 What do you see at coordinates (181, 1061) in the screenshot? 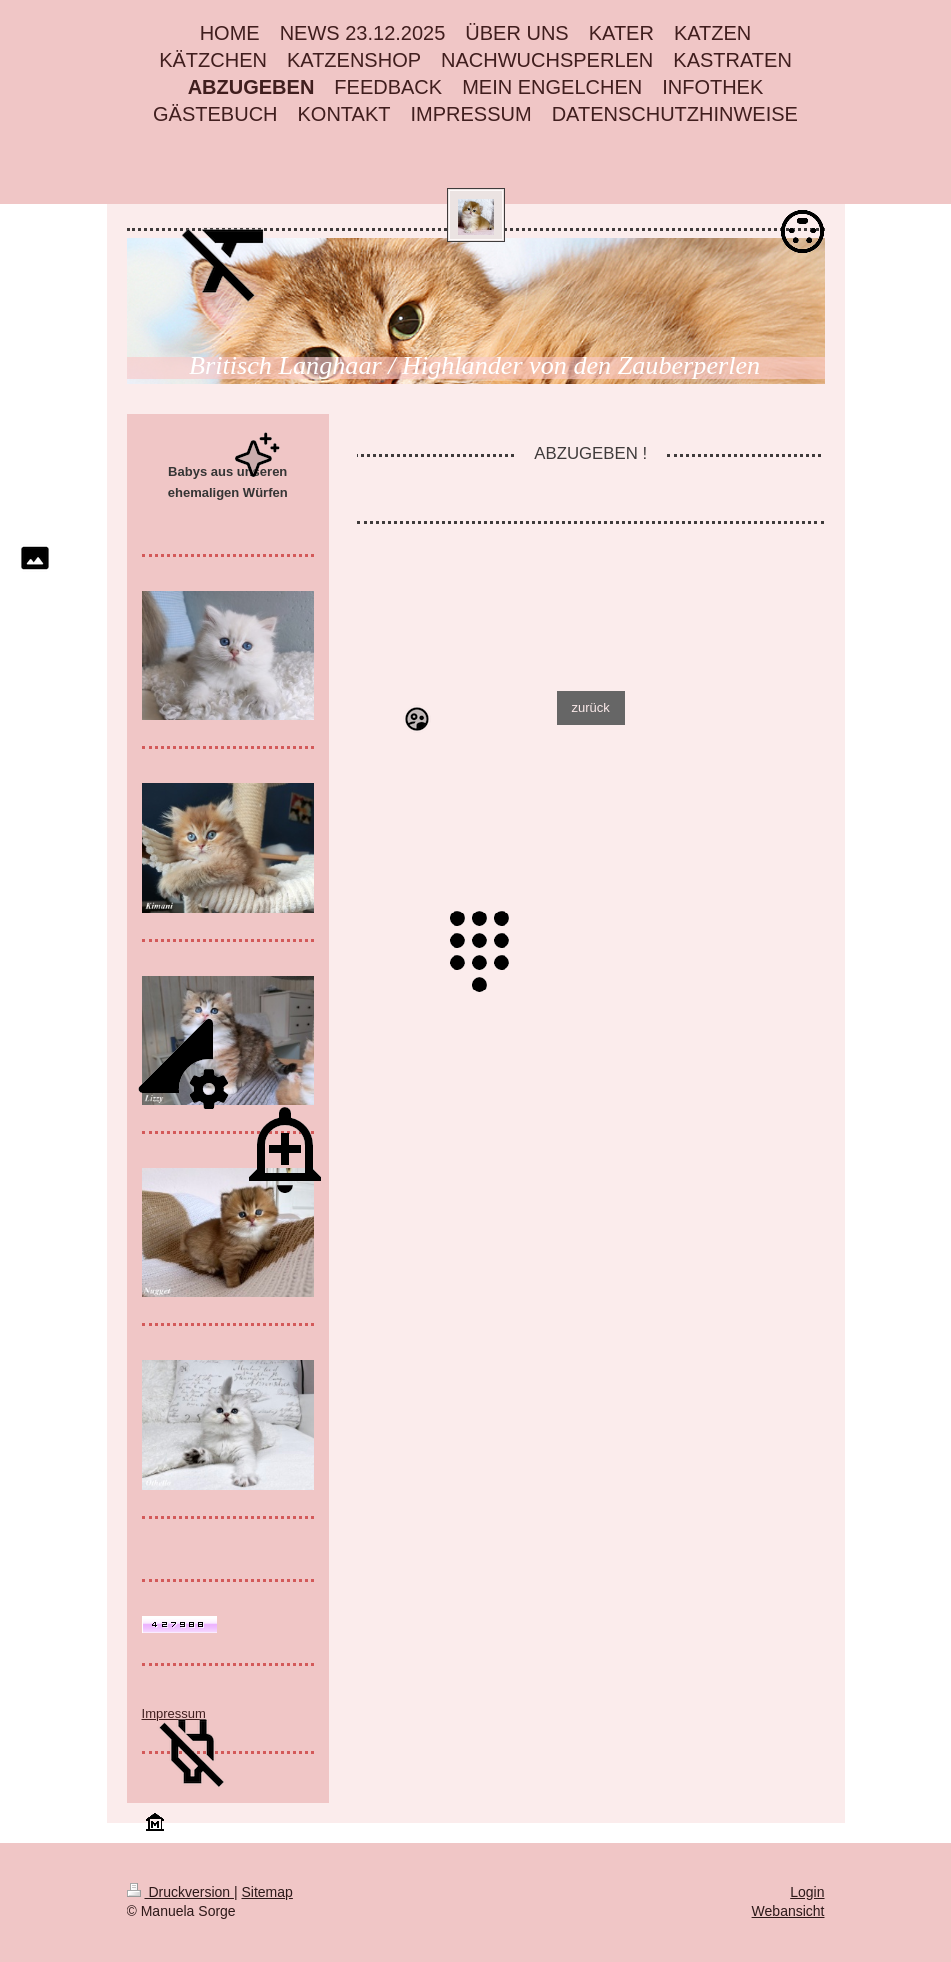
I see `access data or network settings` at bounding box center [181, 1061].